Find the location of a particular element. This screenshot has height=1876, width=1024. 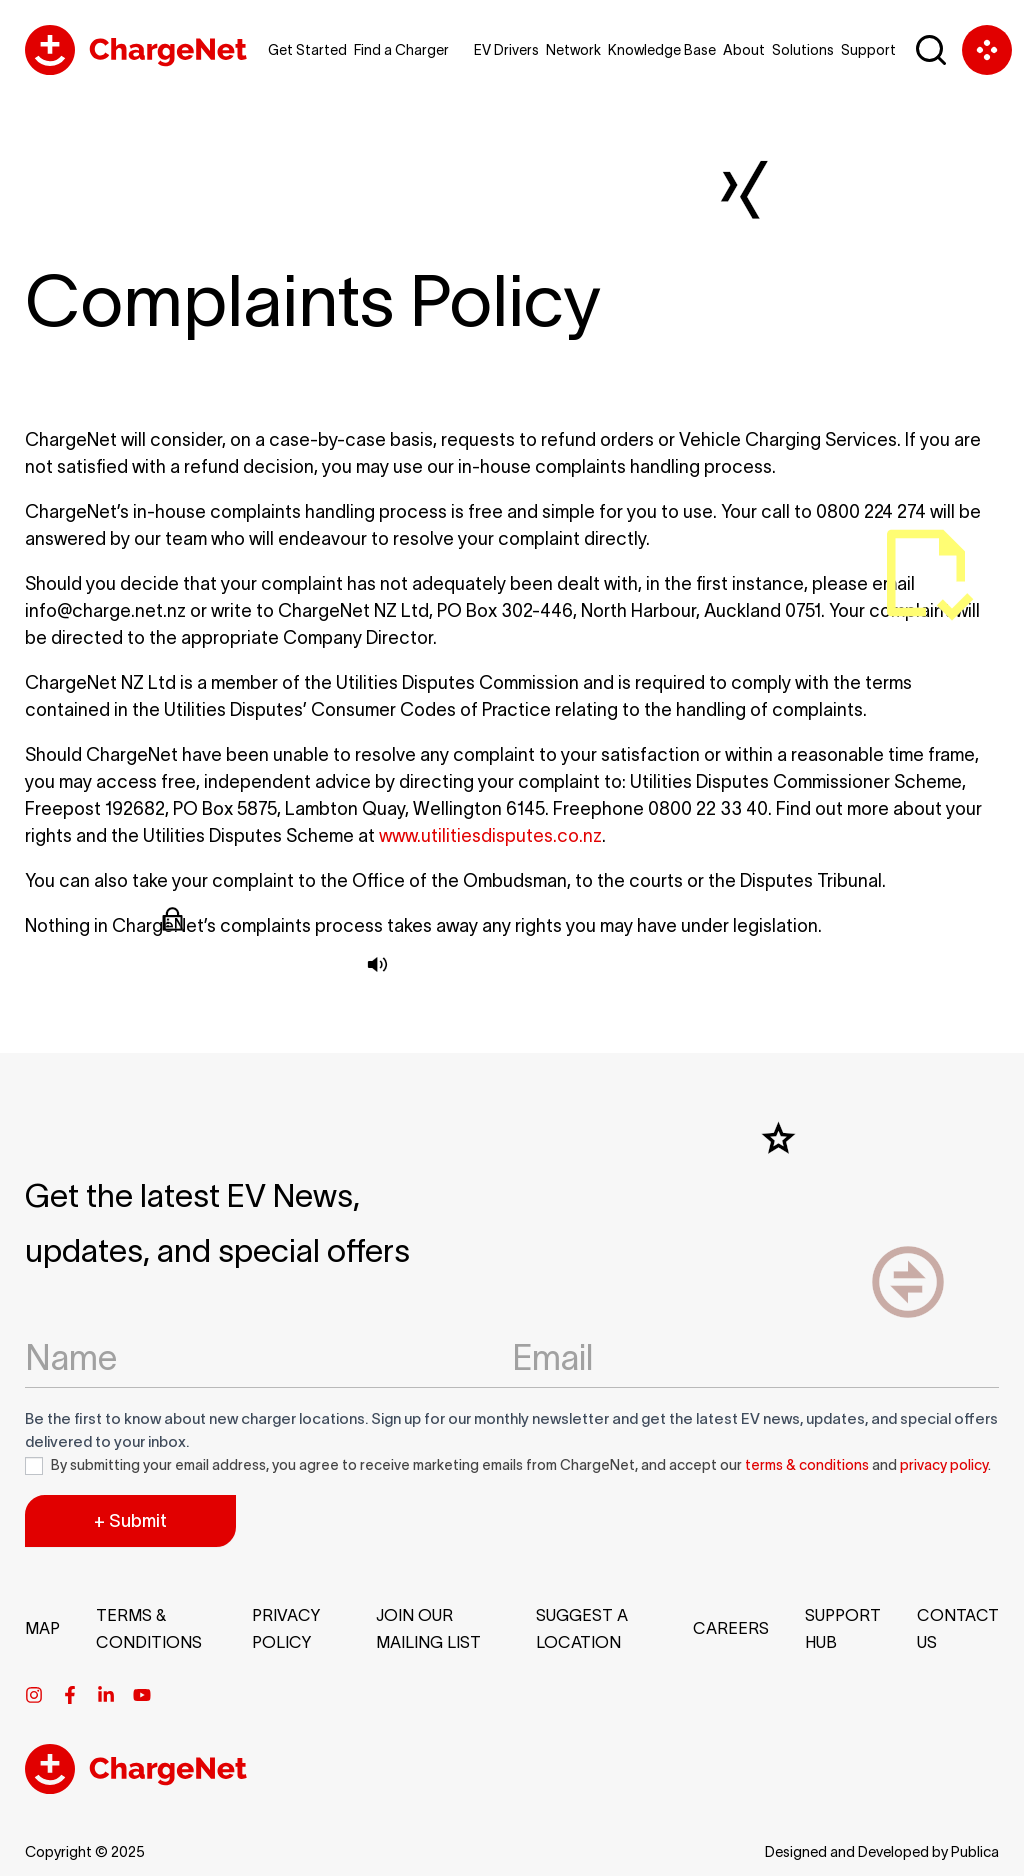

link to Xing professional network profile is located at coordinates (741, 187).